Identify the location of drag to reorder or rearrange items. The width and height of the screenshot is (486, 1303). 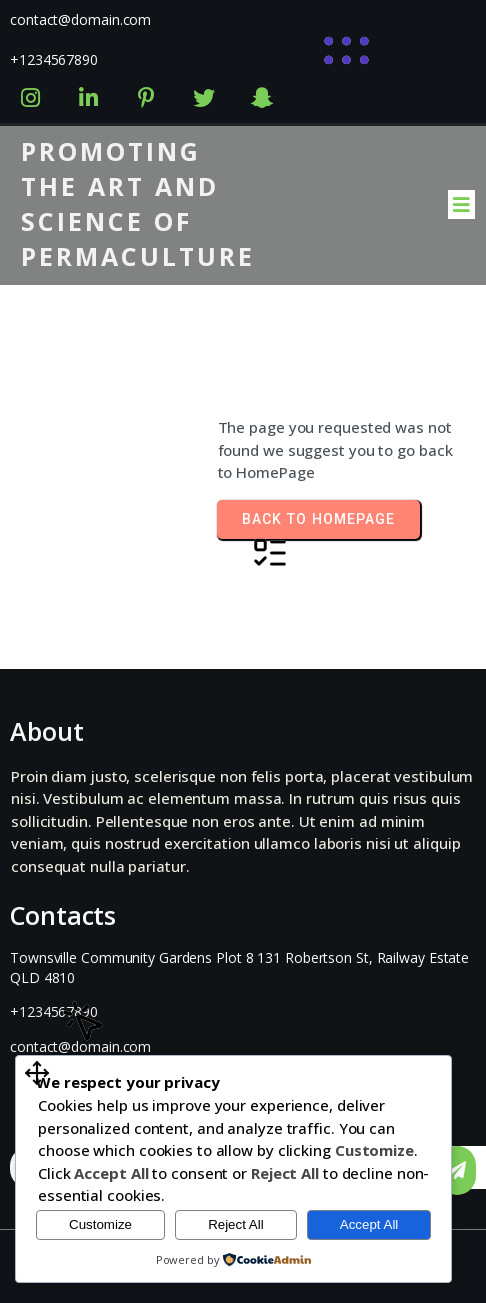
(346, 50).